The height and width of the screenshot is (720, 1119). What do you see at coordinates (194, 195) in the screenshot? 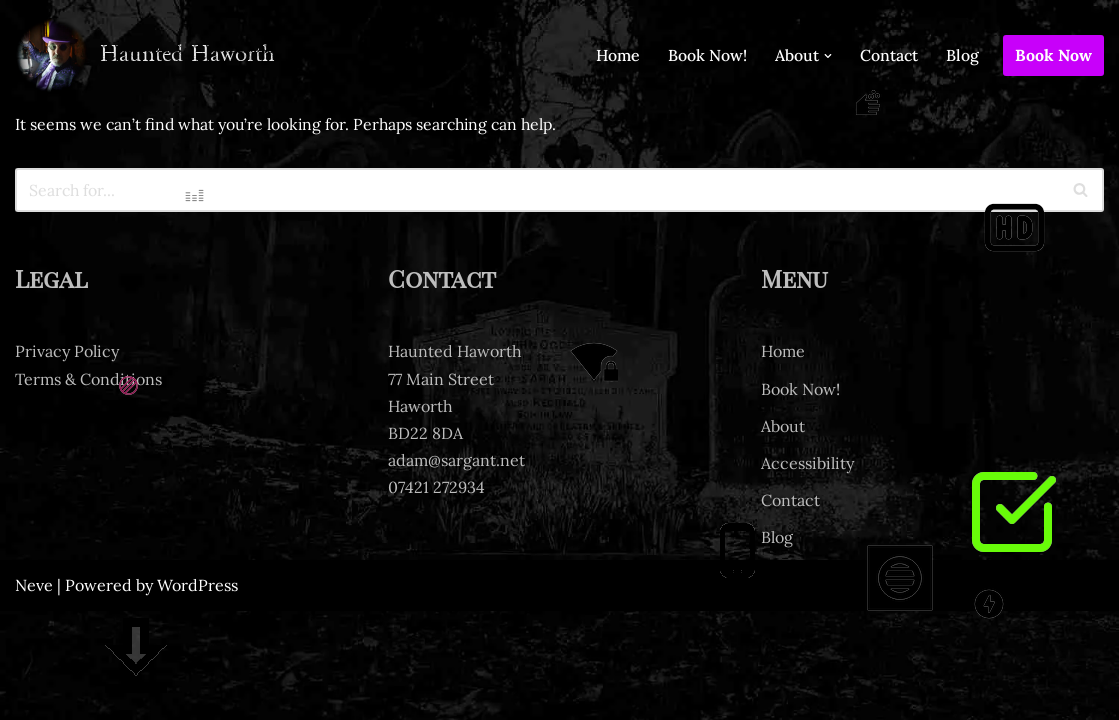
I see `adjust audio equalizer settings` at bounding box center [194, 195].